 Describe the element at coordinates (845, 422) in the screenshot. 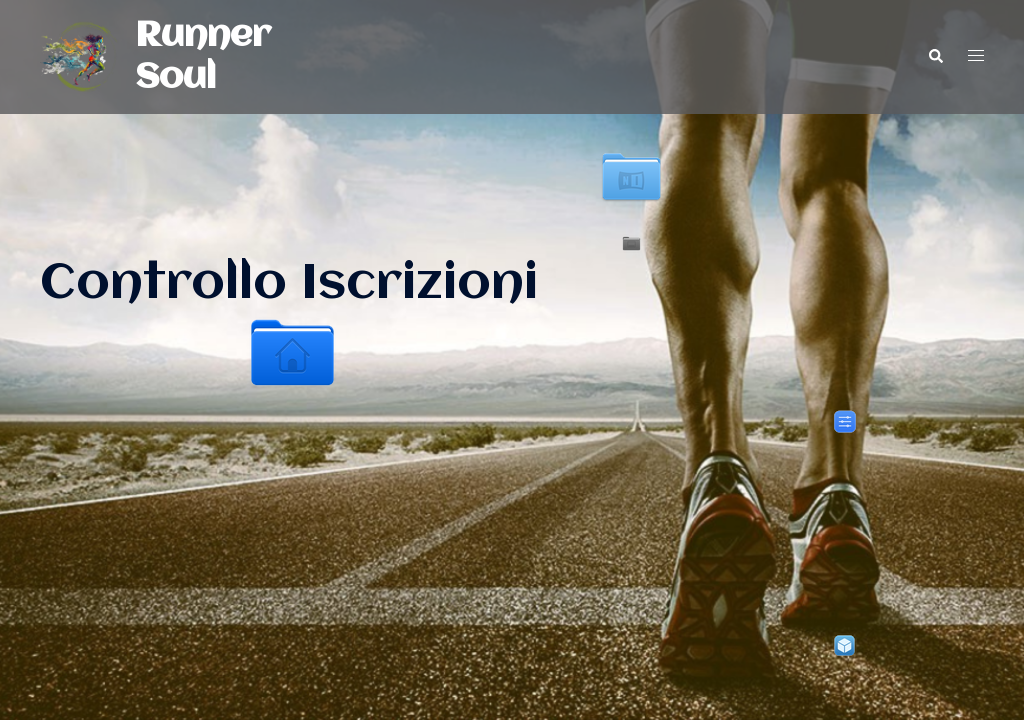

I see `open desktop display settings` at that location.